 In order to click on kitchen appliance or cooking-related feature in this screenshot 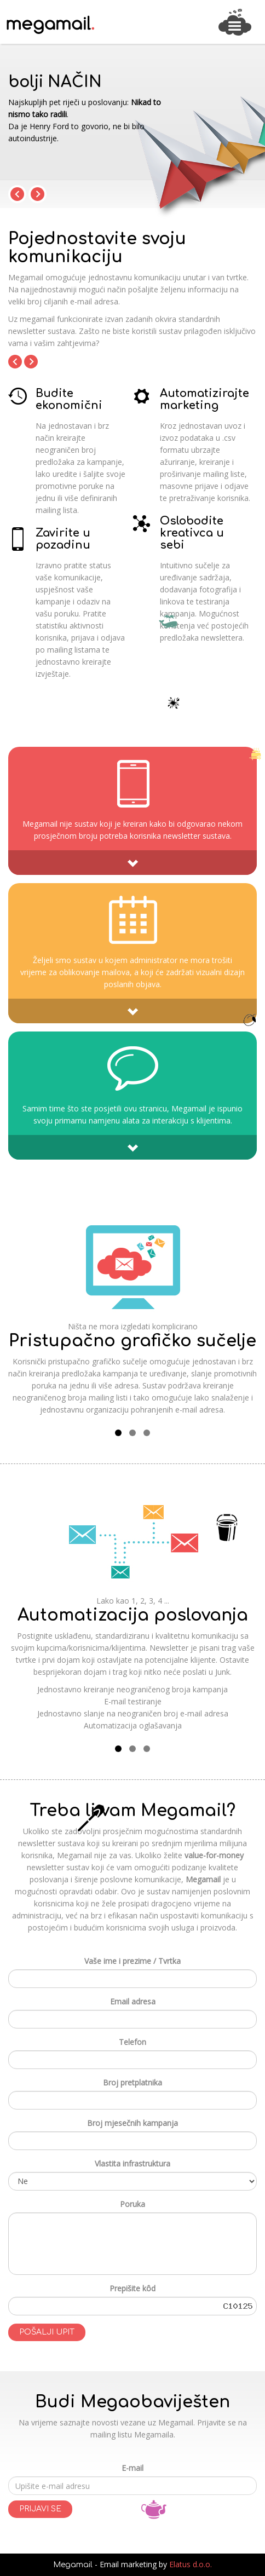, I will do `click(255, 754)`.